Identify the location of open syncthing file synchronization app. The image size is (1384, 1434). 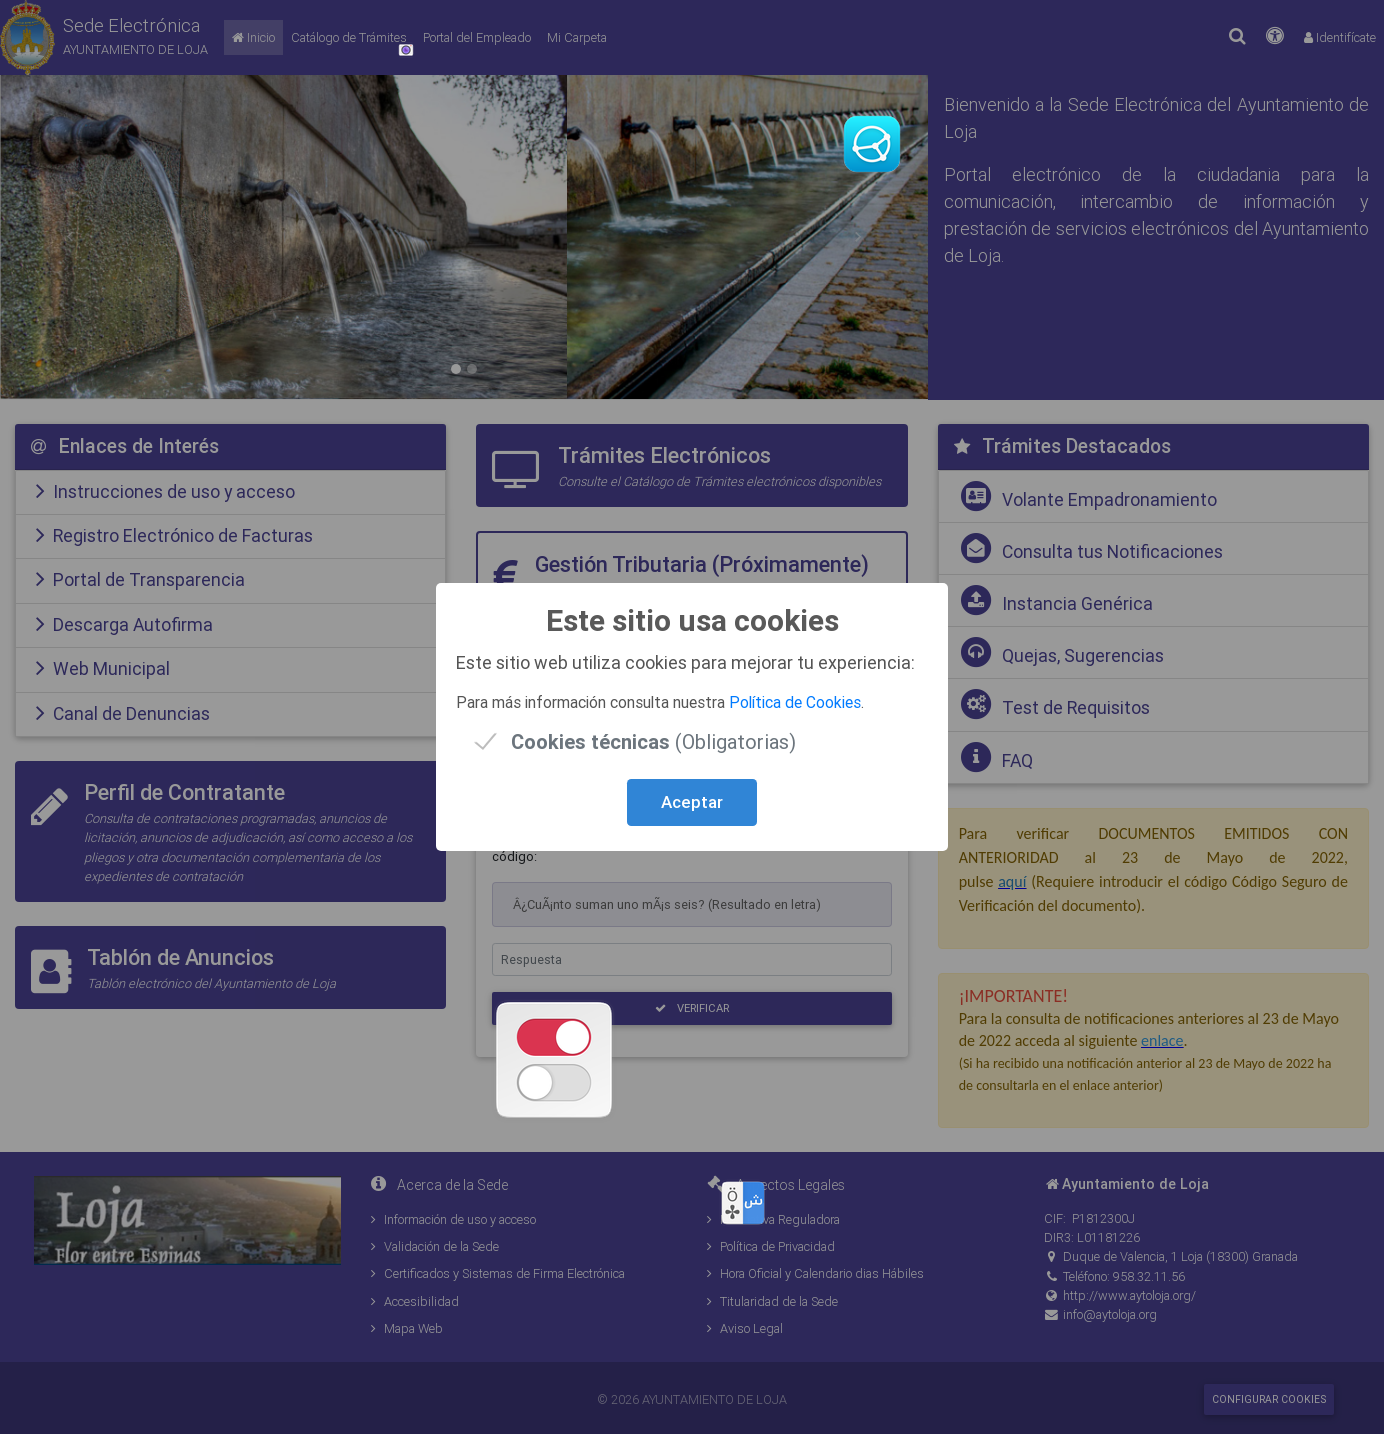
(872, 144).